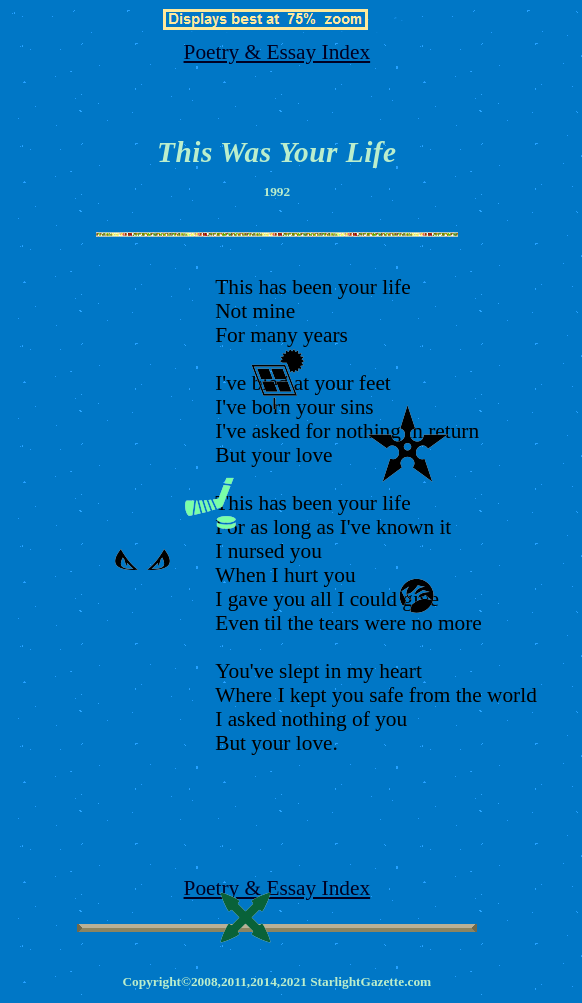 The width and height of the screenshot is (582, 1003). I want to click on access hockey game or sports content, so click(210, 503).